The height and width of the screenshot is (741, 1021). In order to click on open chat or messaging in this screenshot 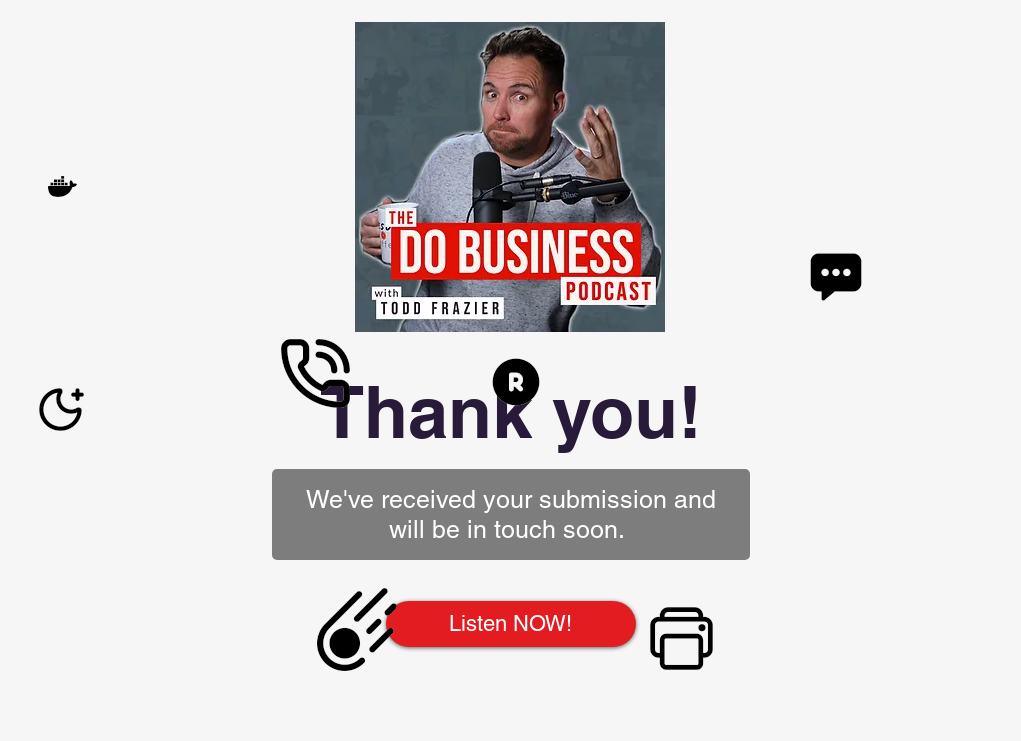, I will do `click(836, 277)`.